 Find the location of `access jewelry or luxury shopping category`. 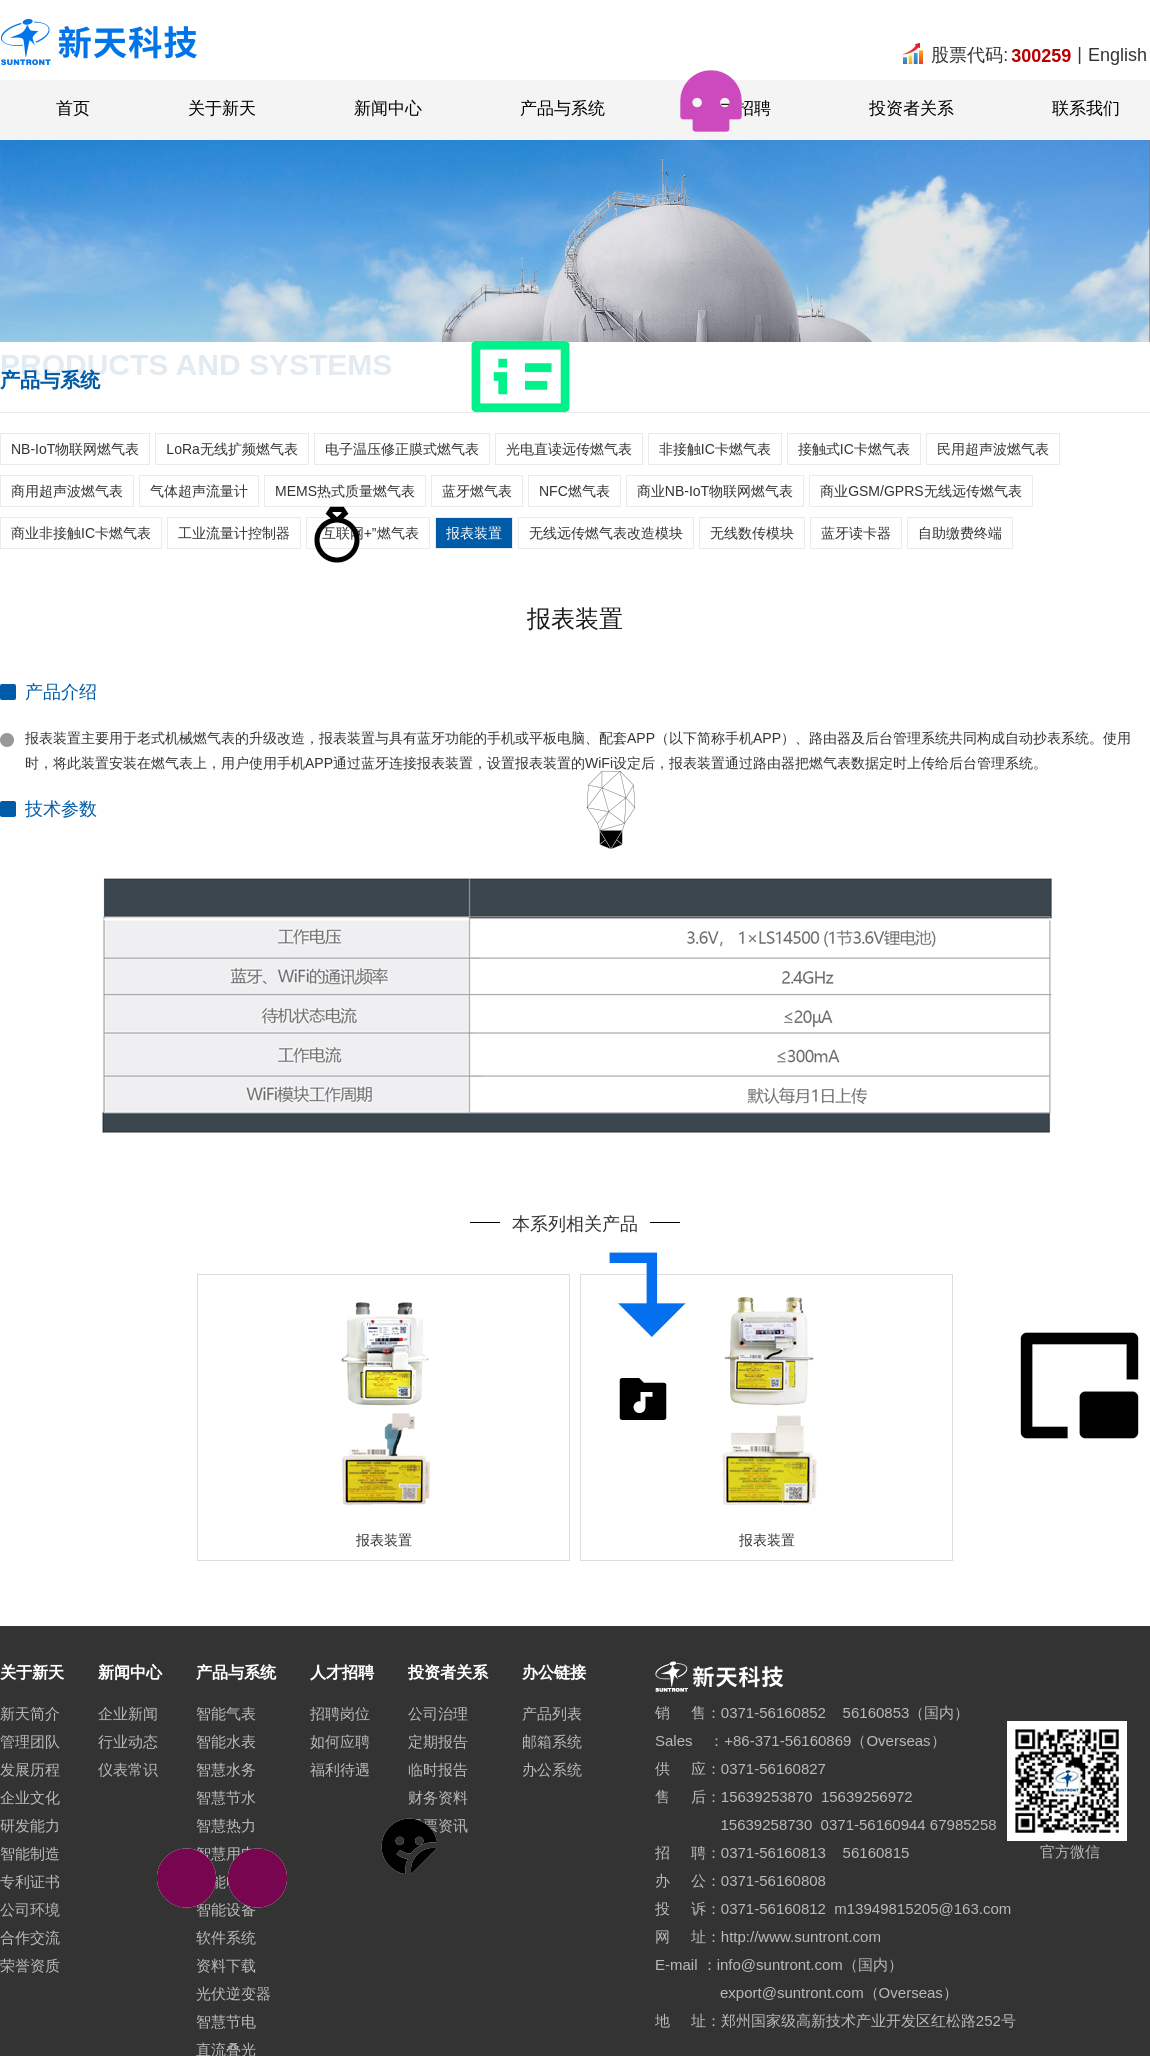

access jewelry or luxury shopping category is located at coordinates (337, 536).